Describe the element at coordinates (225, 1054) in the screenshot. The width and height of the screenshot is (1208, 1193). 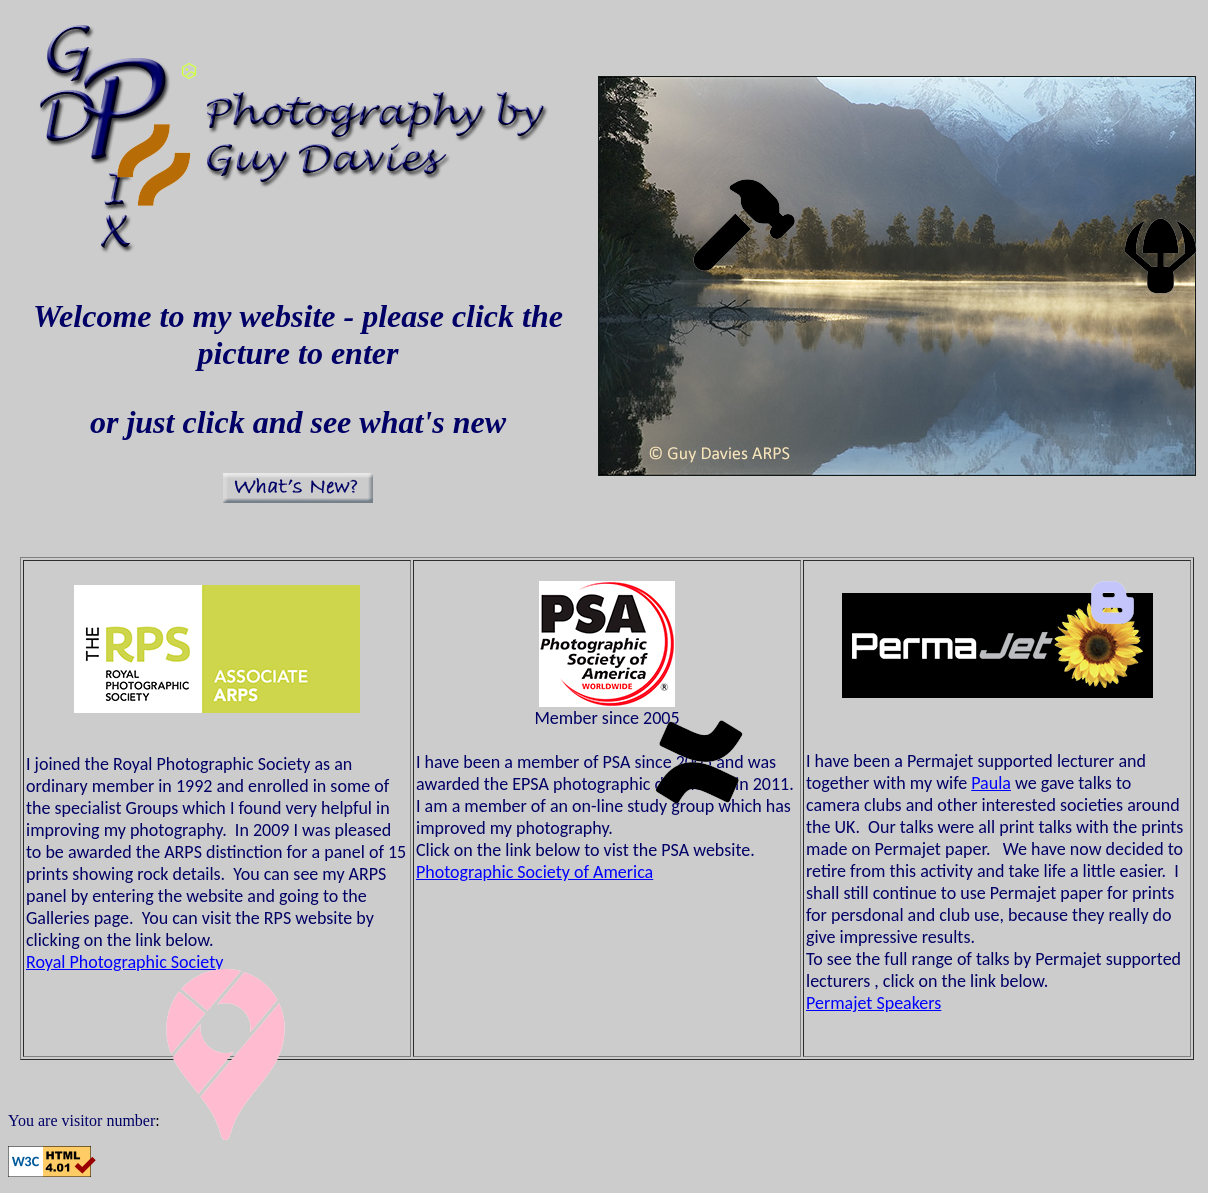
I see `open Google Maps` at that location.